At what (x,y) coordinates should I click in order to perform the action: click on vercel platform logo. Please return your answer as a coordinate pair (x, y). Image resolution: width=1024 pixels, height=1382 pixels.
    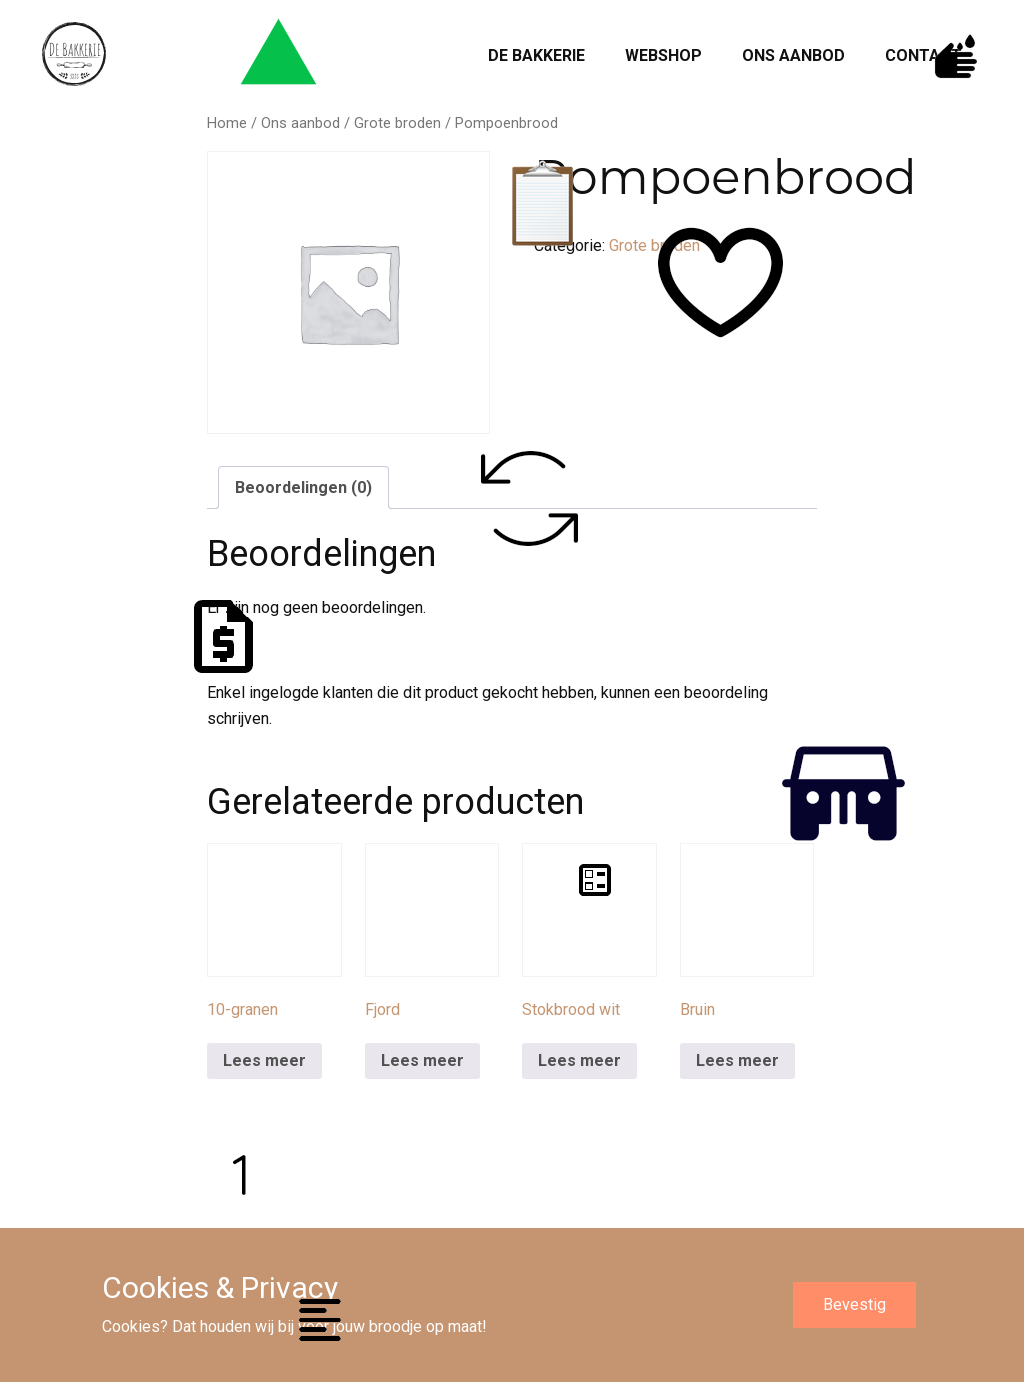
    Looking at the image, I should click on (278, 51).